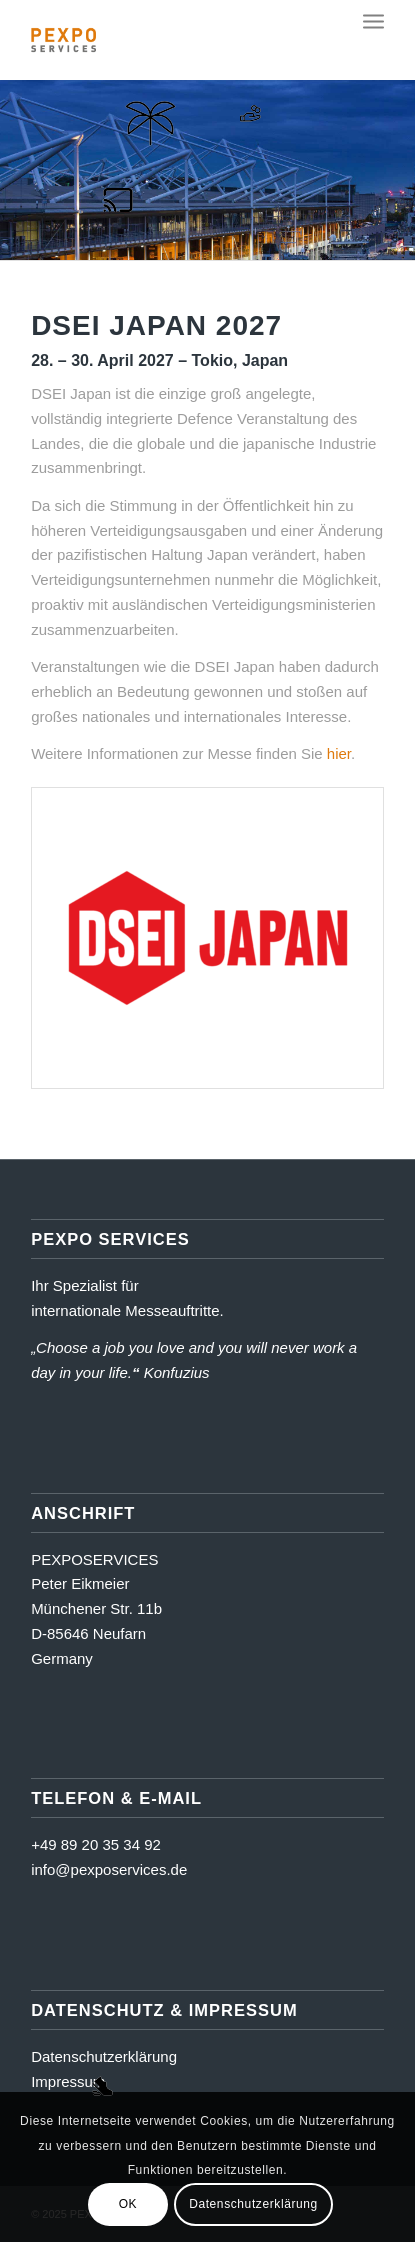  I want to click on browse vacation or tropical destinations, so click(150, 122).